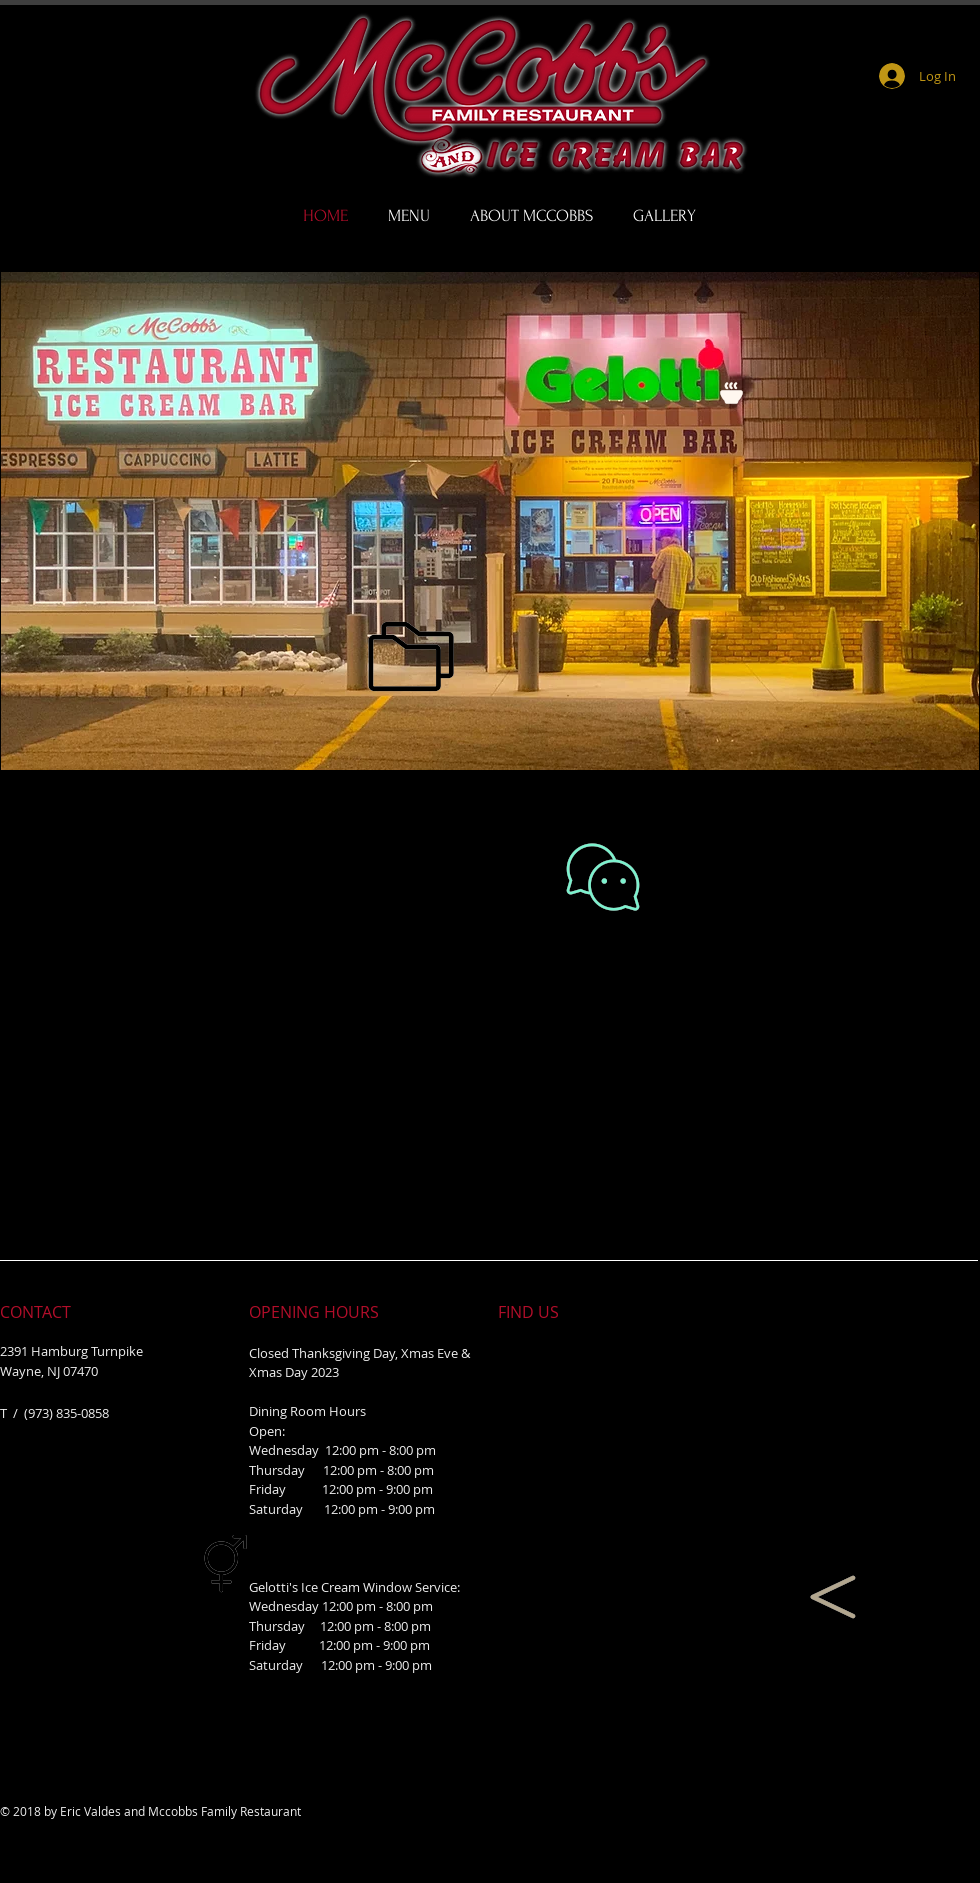  What do you see at coordinates (223, 1562) in the screenshot?
I see `indicates intersex gender identity option` at bounding box center [223, 1562].